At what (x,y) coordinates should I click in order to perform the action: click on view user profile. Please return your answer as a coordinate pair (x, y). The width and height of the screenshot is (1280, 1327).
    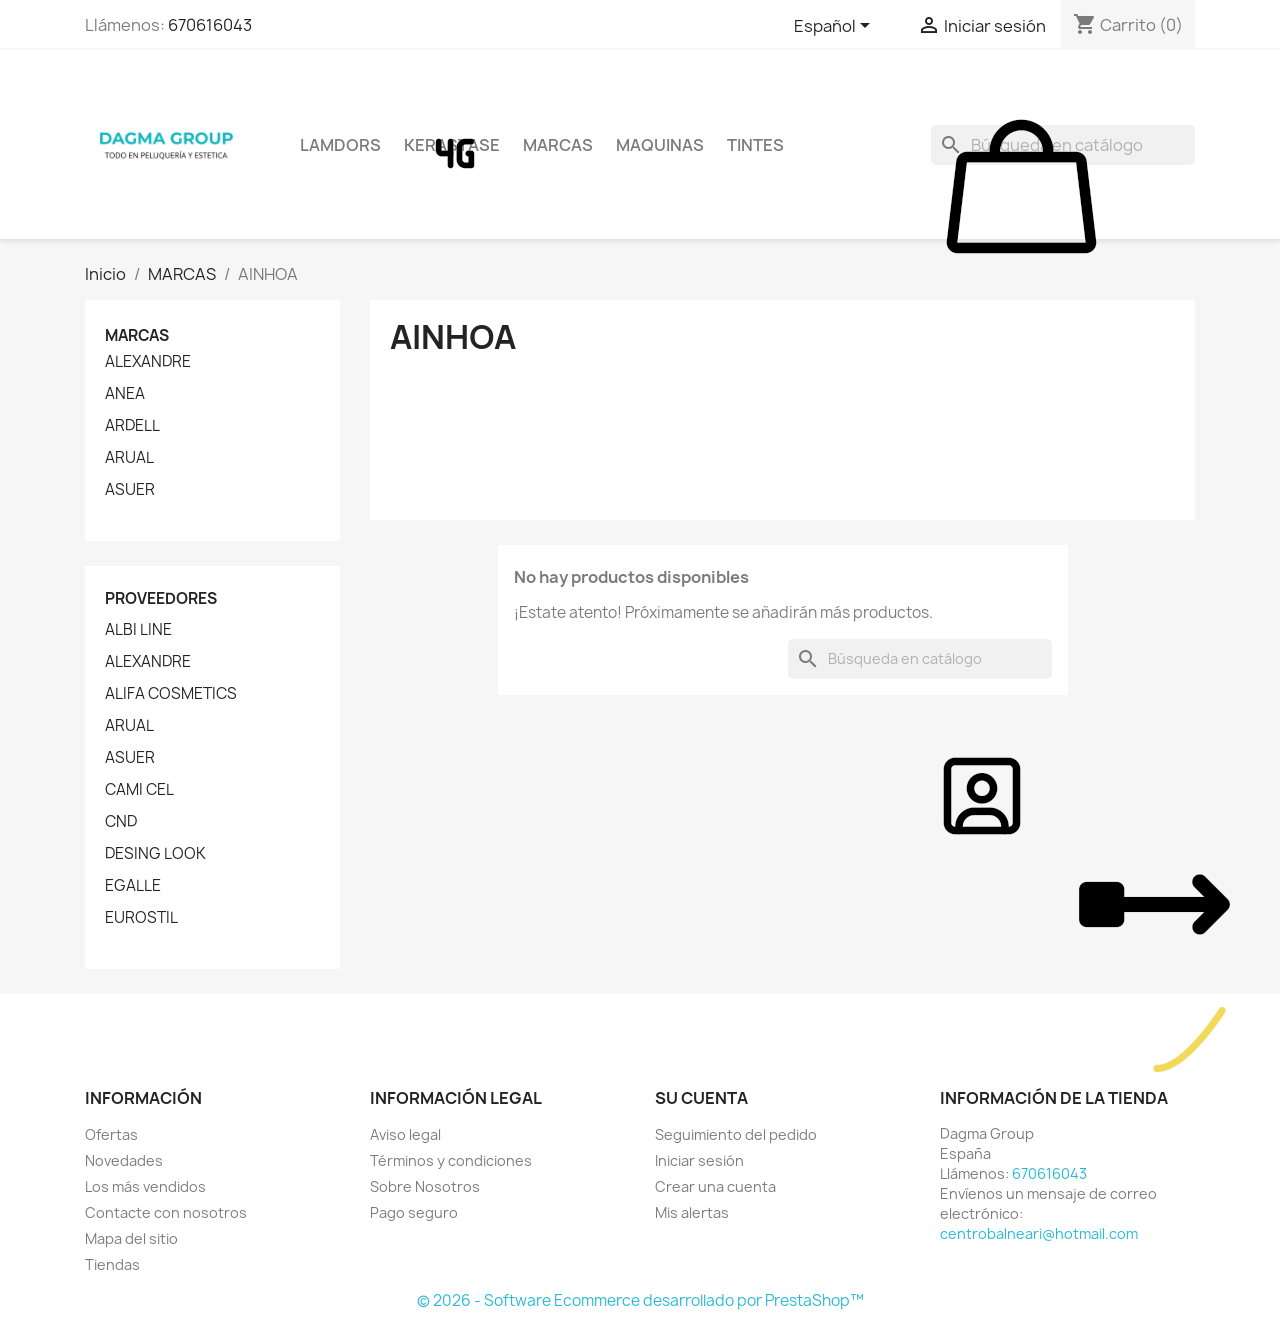
    Looking at the image, I should click on (982, 796).